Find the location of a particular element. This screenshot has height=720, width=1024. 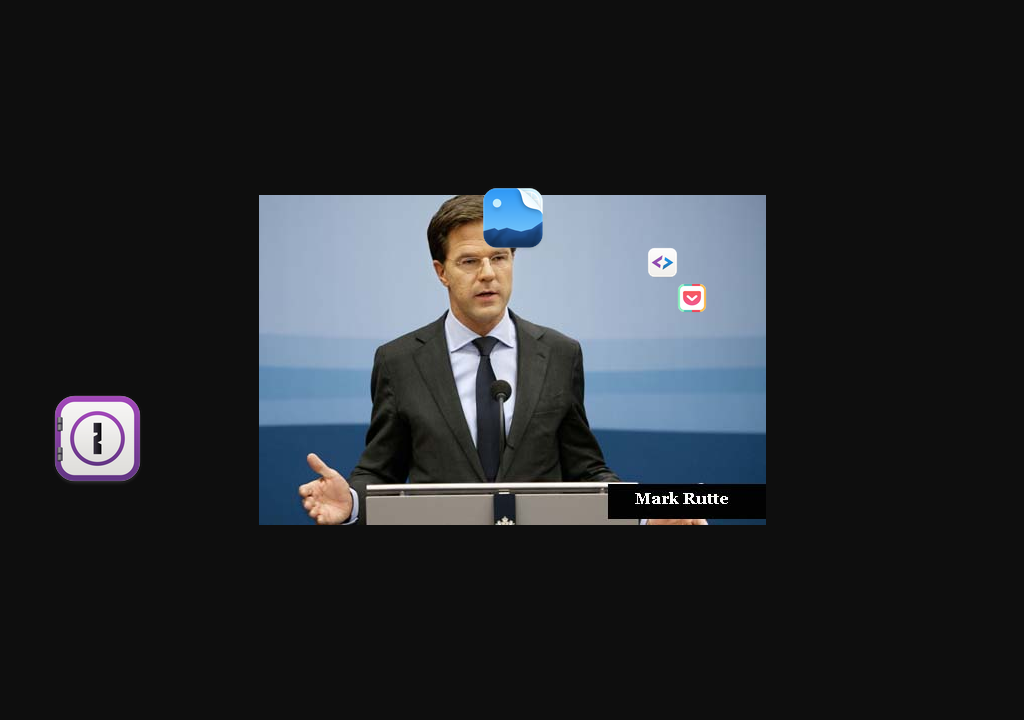

open the pocket app to view saved articles is located at coordinates (692, 298).